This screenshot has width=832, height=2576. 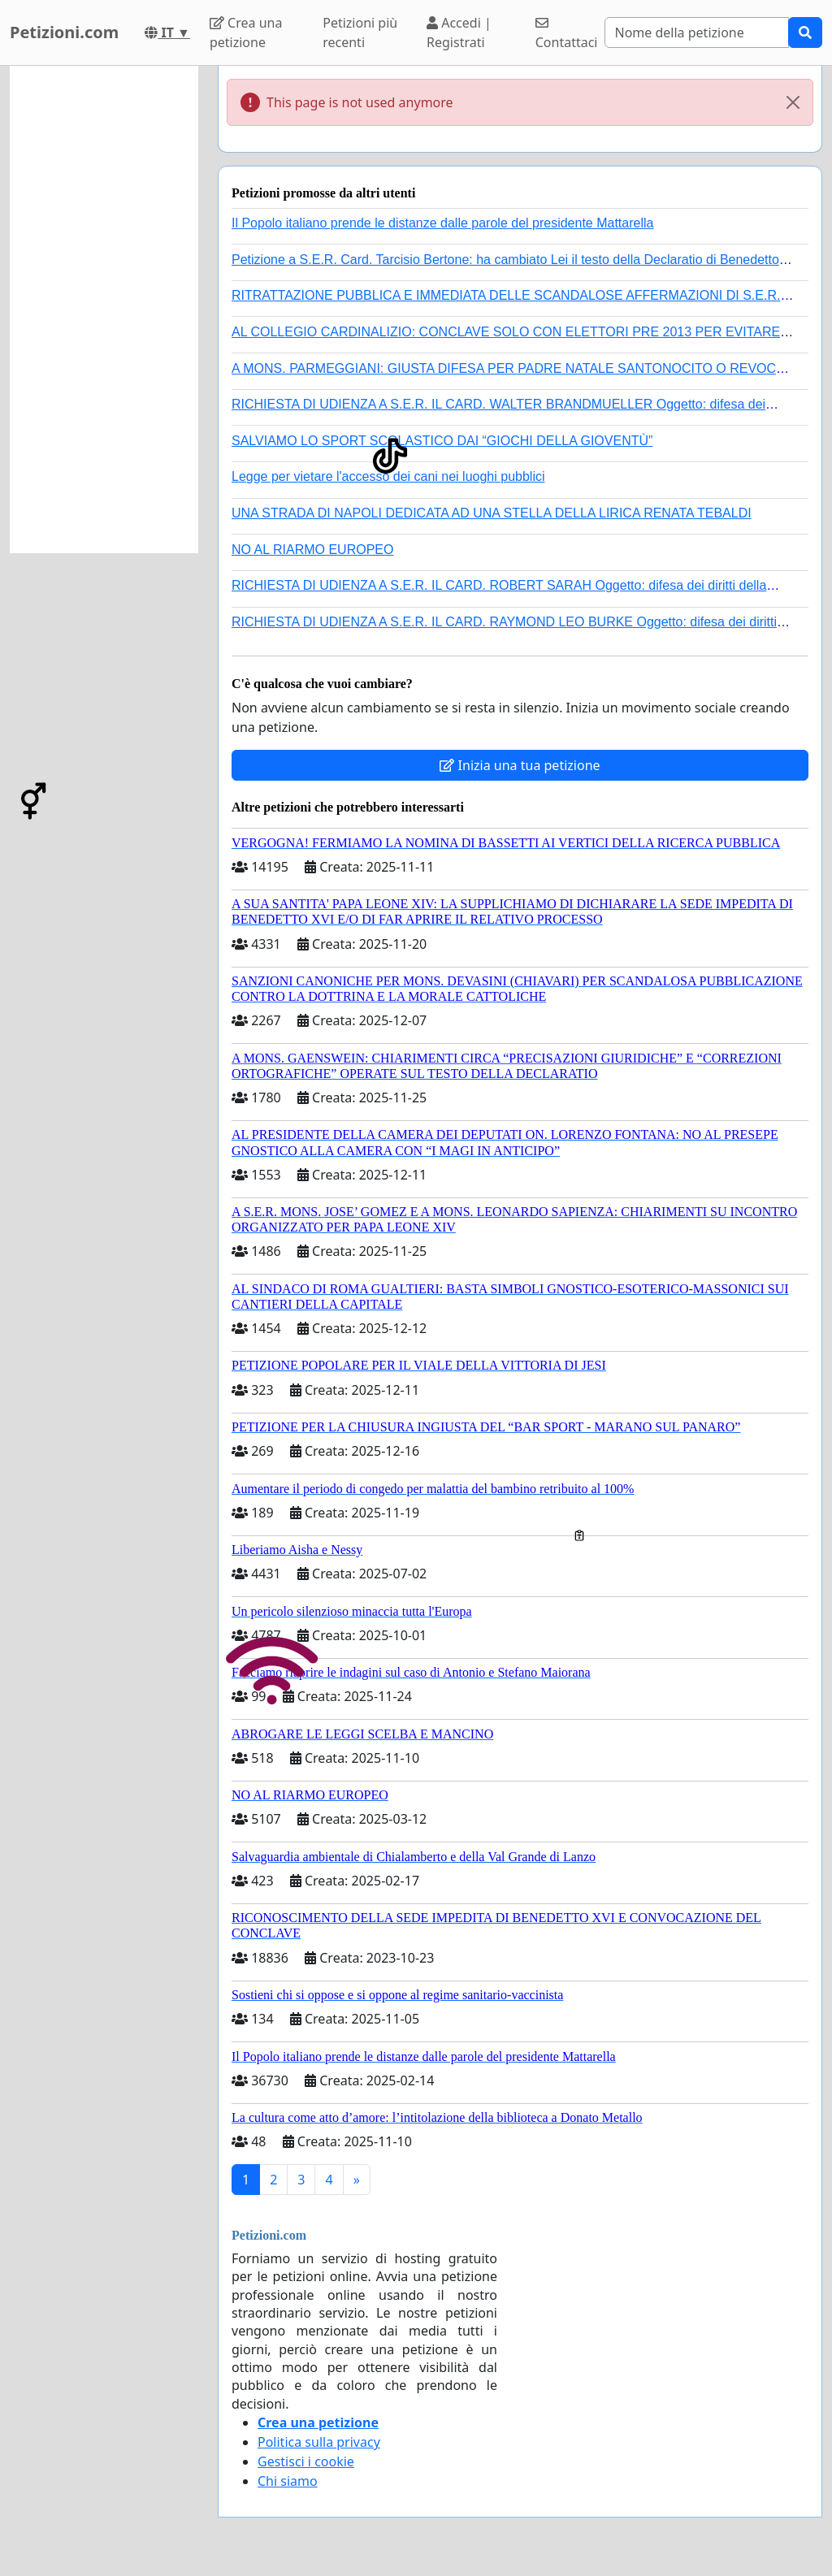 What do you see at coordinates (390, 457) in the screenshot?
I see `open TikTok app` at bounding box center [390, 457].